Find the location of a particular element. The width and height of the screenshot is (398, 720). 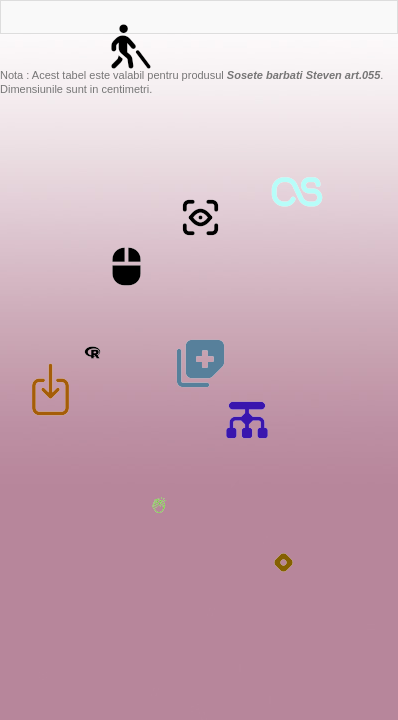

access medical records or notes is located at coordinates (200, 363).